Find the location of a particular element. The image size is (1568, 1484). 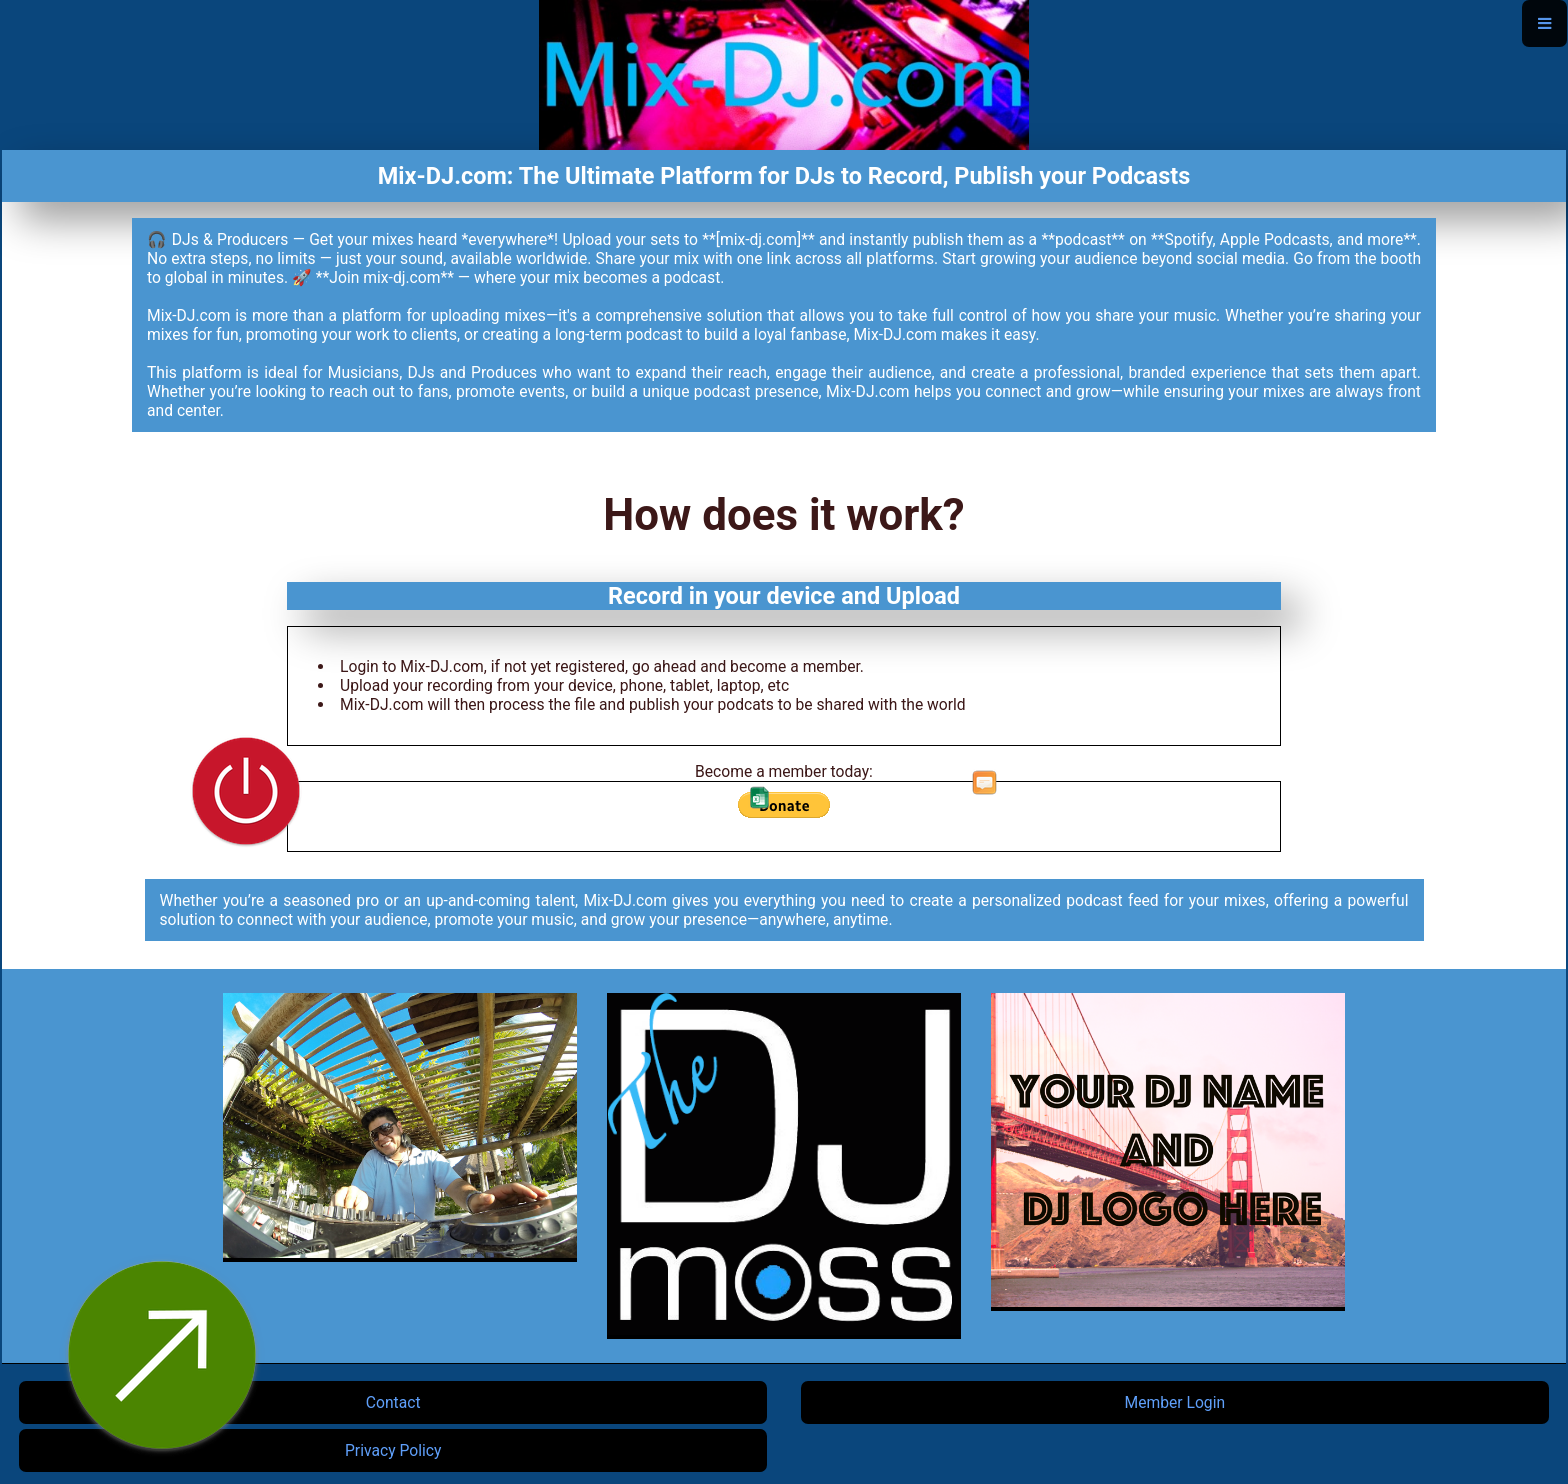

open internet chat application is located at coordinates (984, 782).